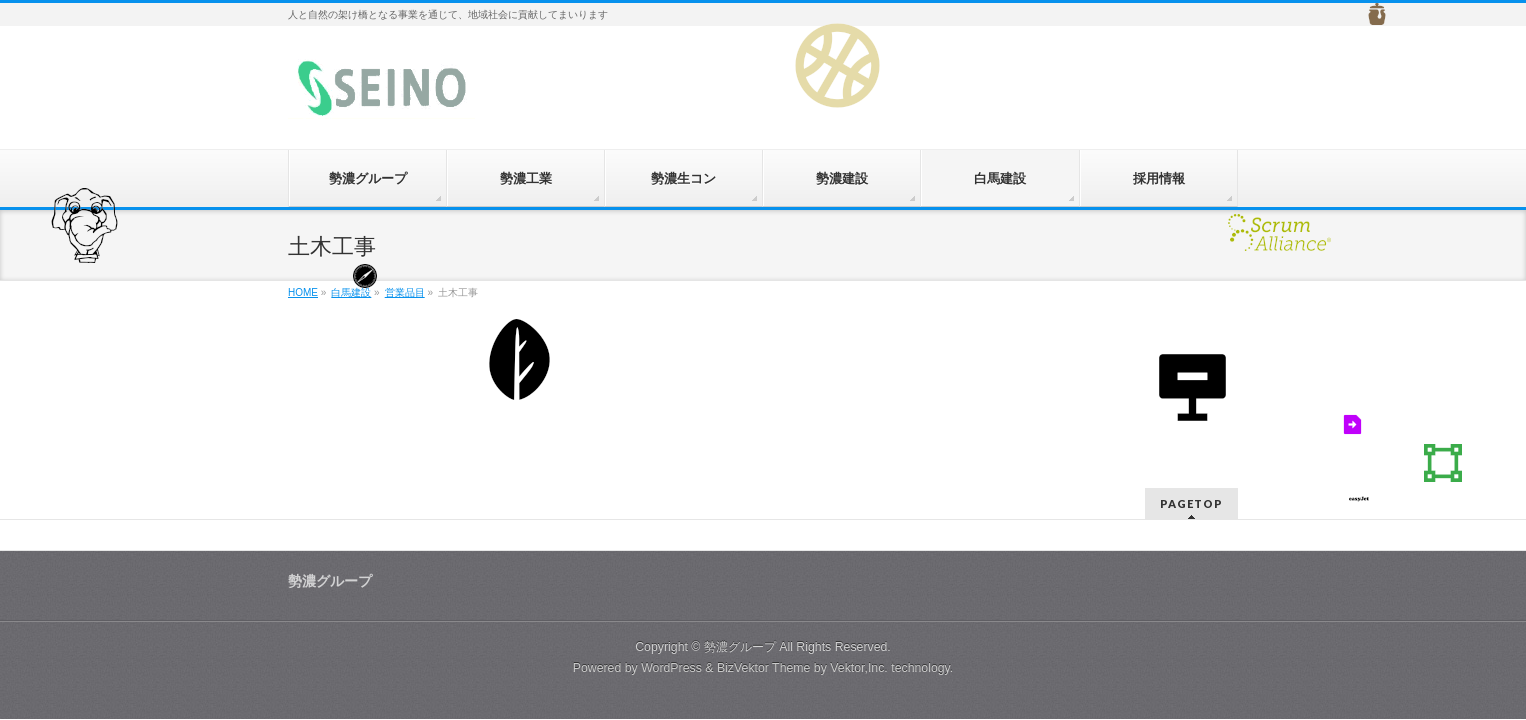 Image resolution: width=1526 pixels, height=720 pixels. What do you see at coordinates (1377, 14) in the screenshot?
I see `iconjar app logo` at bounding box center [1377, 14].